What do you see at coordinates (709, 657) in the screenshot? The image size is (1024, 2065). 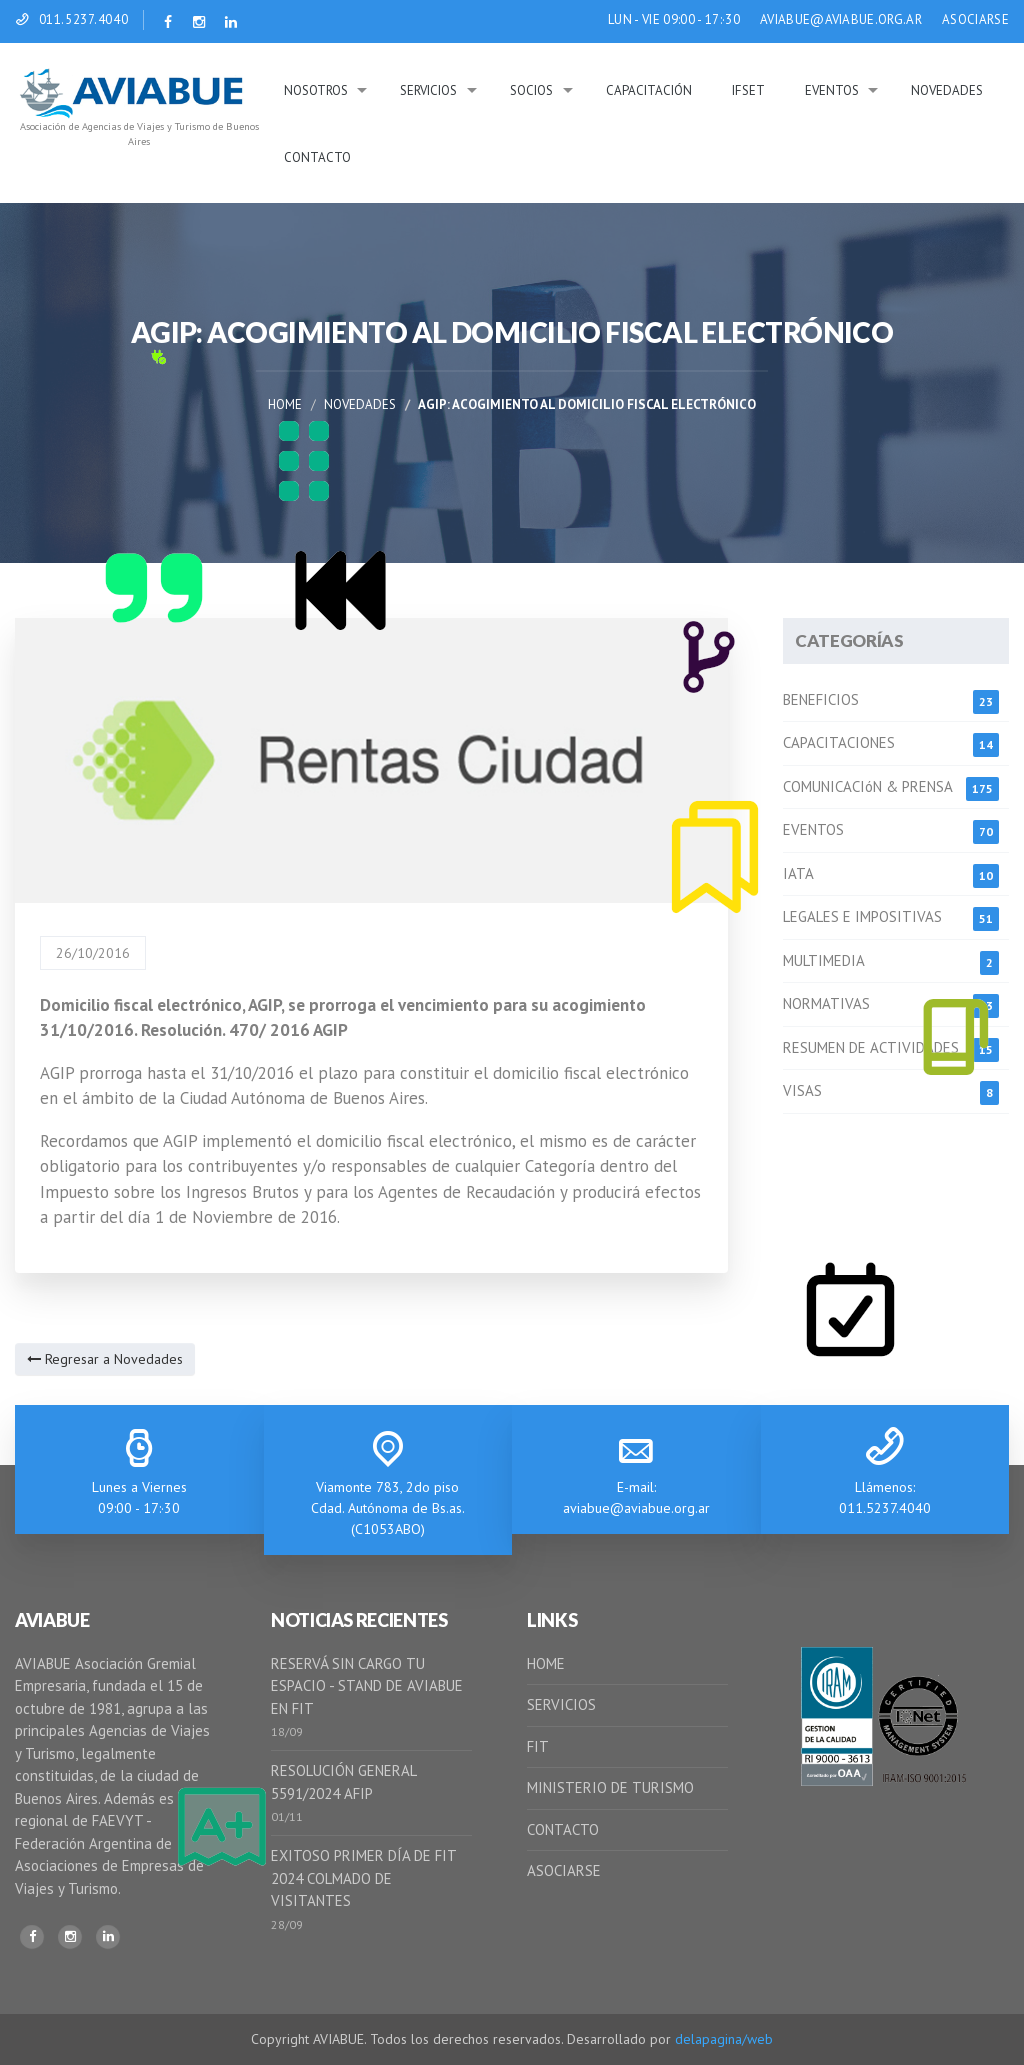 I see `create a new git branch` at bounding box center [709, 657].